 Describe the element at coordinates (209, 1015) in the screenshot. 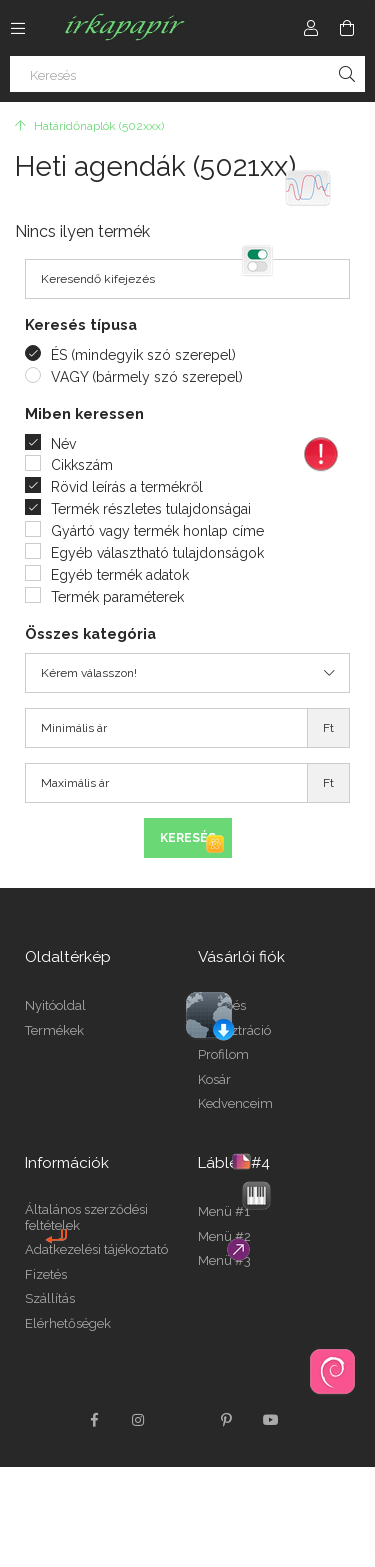

I see `open xdman download manager` at that location.